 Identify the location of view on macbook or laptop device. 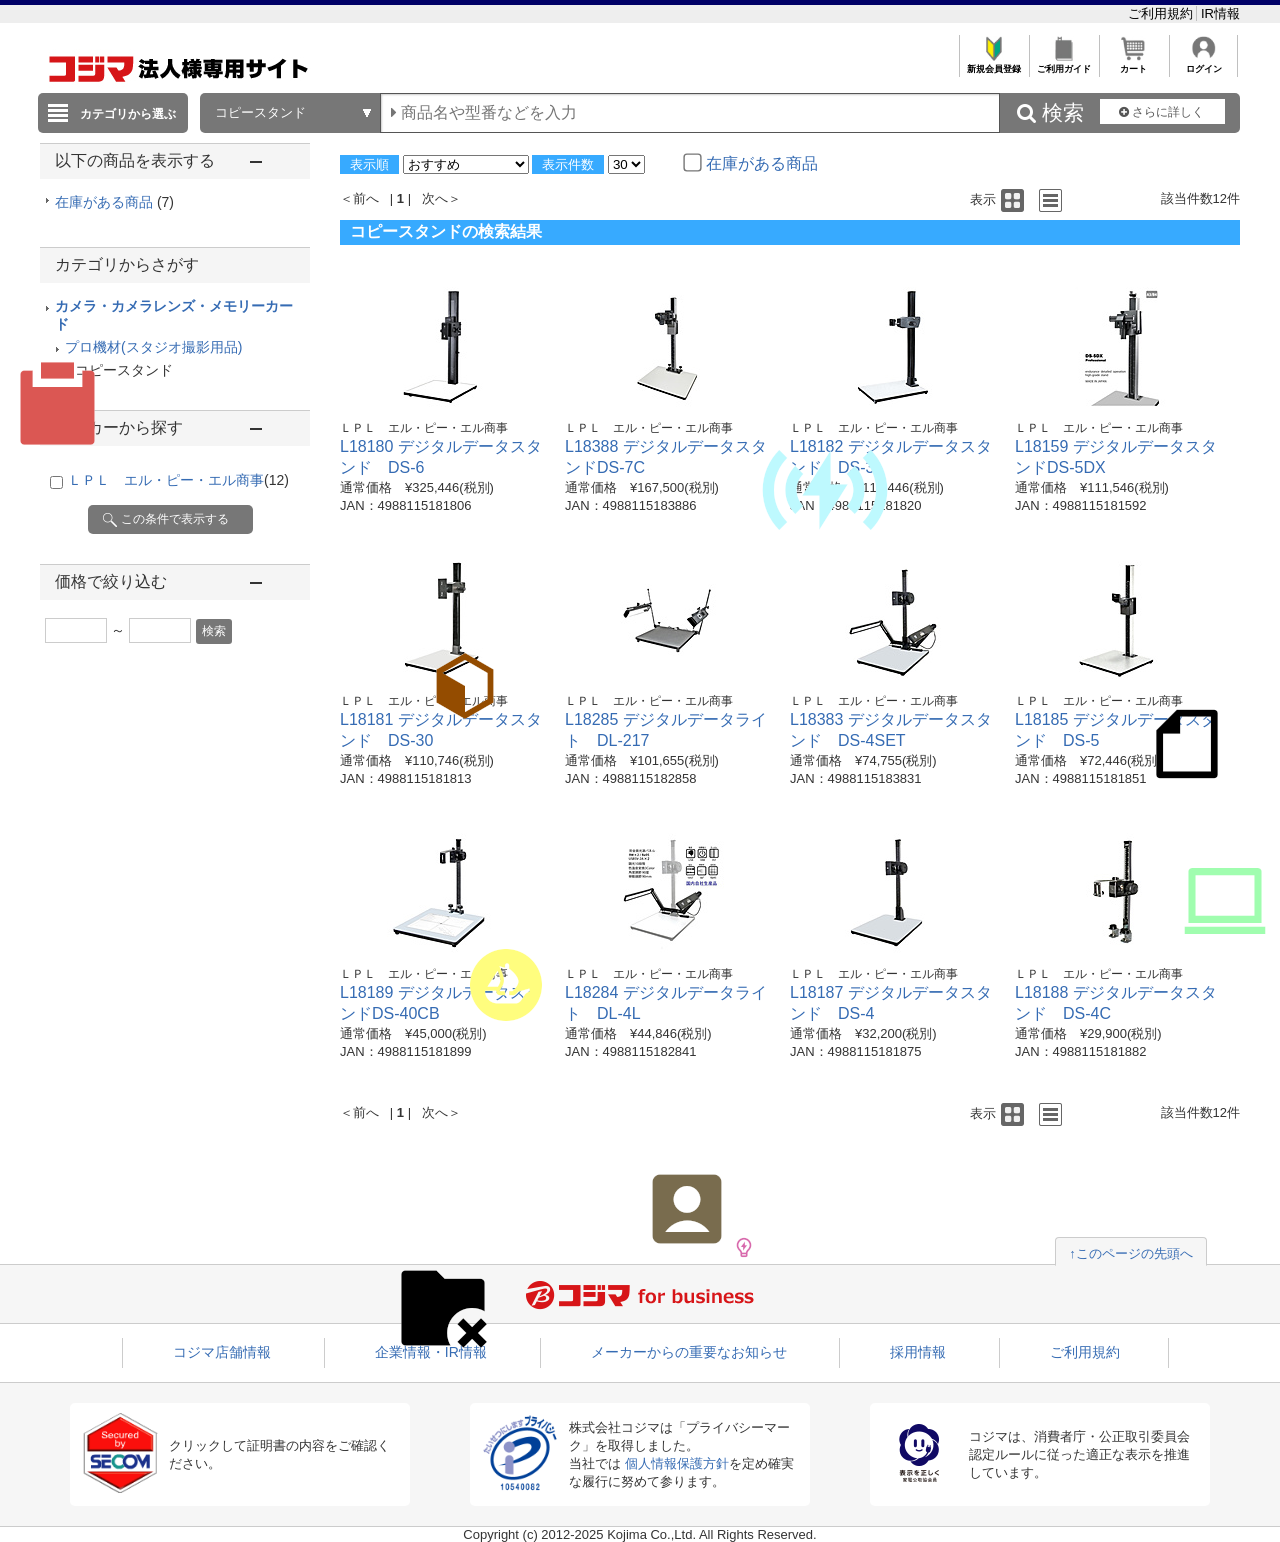
(1225, 901).